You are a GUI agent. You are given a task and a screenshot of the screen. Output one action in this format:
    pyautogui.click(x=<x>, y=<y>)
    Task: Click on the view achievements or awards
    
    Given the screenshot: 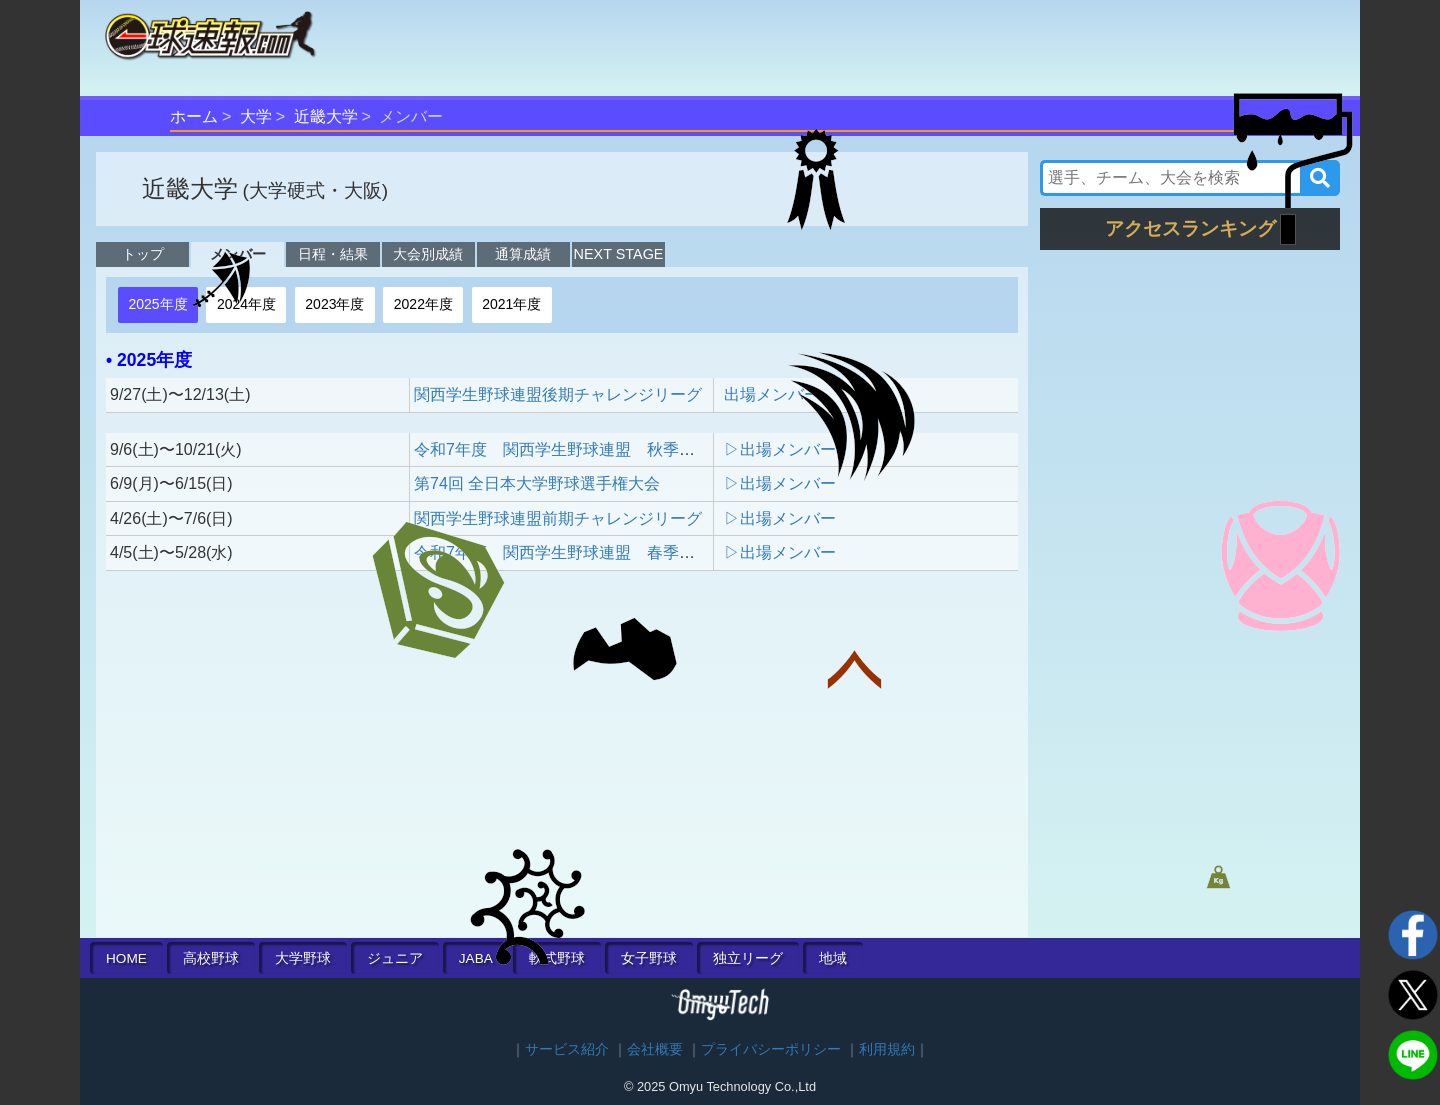 What is the action you would take?
    pyautogui.click(x=816, y=178)
    